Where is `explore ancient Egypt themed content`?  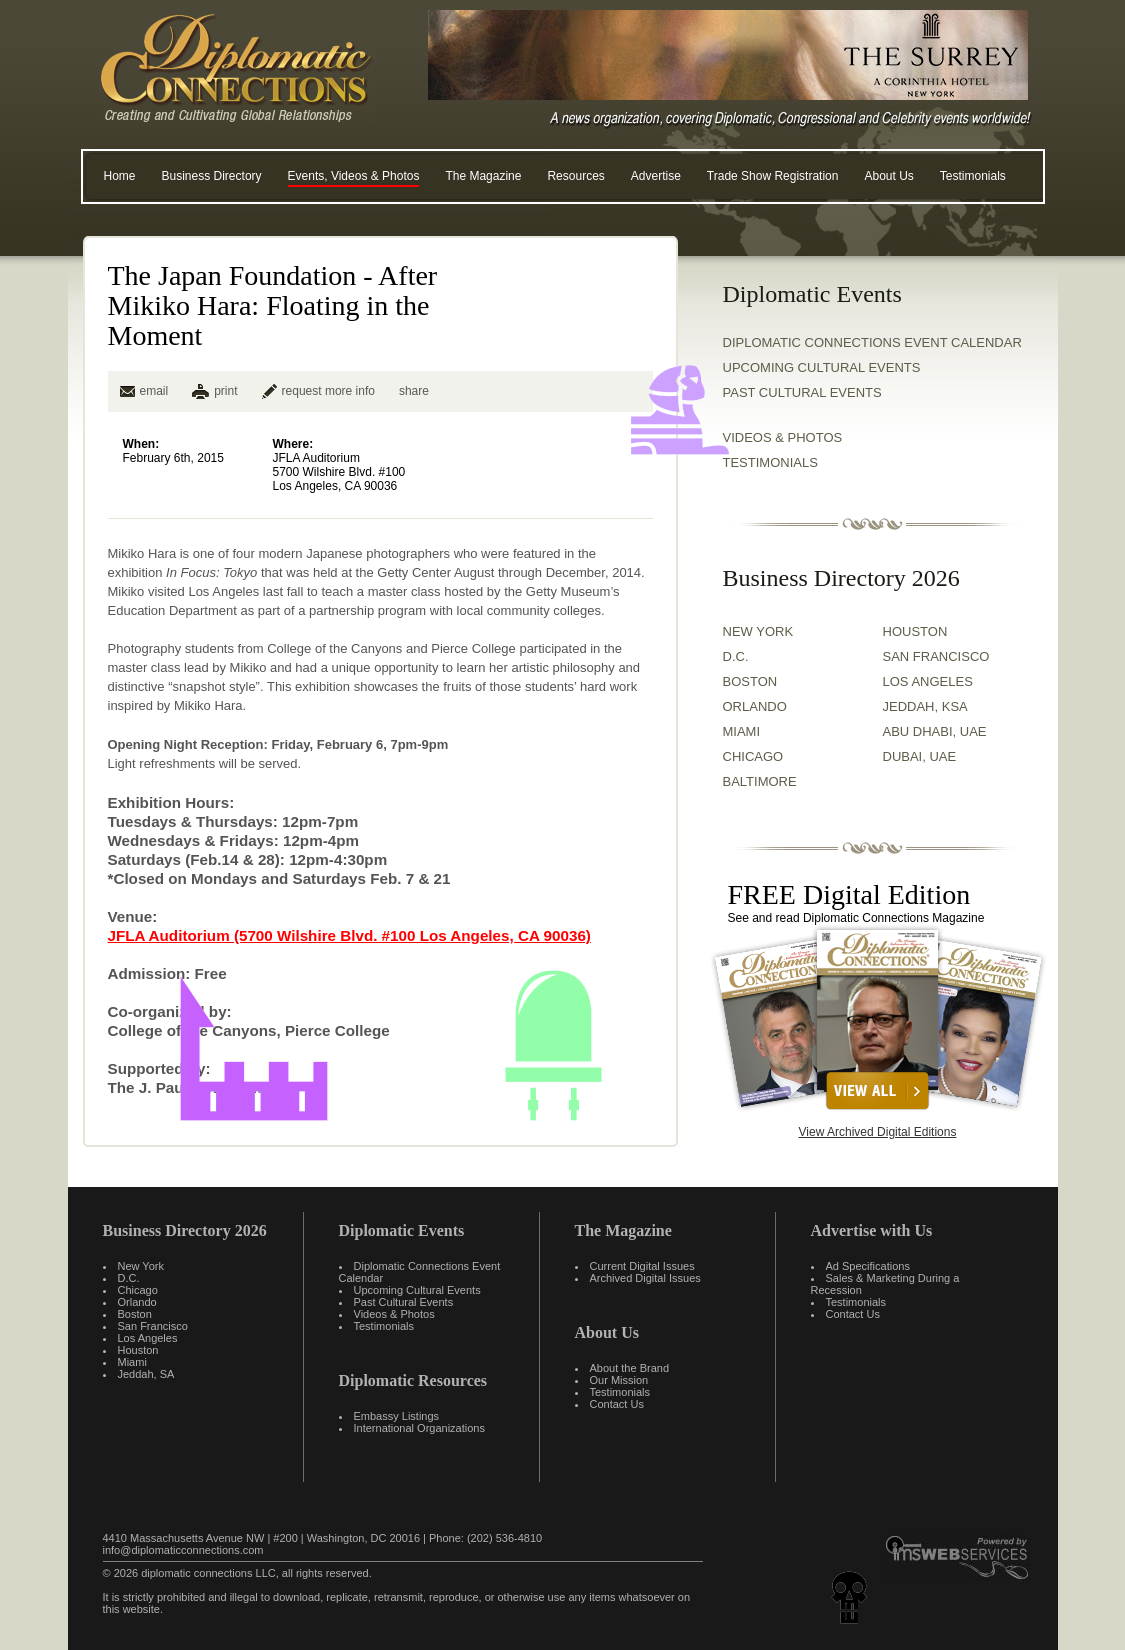
explore ancient Egypt themed content is located at coordinates (680, 406).